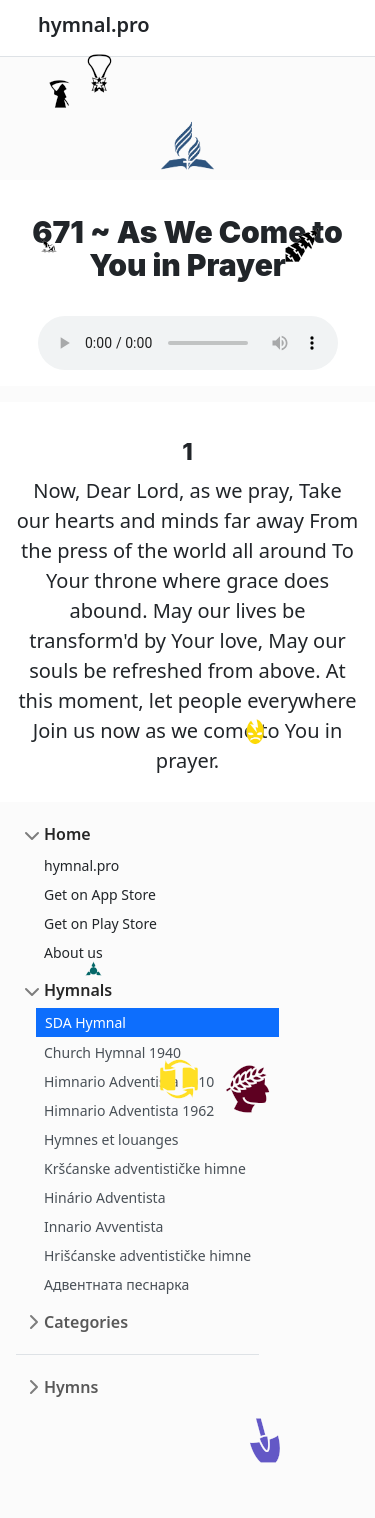  Describe the element at coordinates (60, 94) in the screenshot. I see `indicates death or game over state` at that location.